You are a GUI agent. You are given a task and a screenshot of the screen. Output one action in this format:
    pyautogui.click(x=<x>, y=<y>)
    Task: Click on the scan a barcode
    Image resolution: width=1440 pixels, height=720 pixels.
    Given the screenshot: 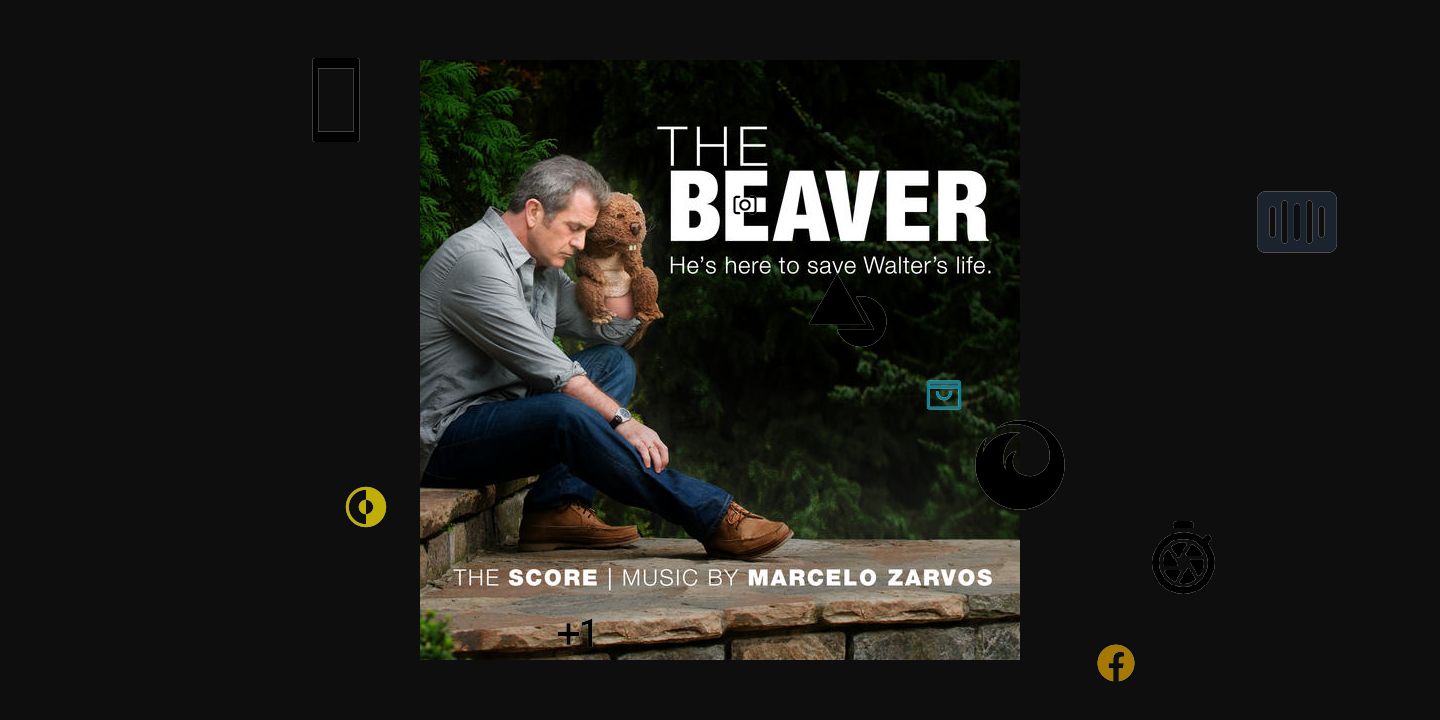 What is the action you would take?
    pyautogui.click(x=1297, y=222)
    